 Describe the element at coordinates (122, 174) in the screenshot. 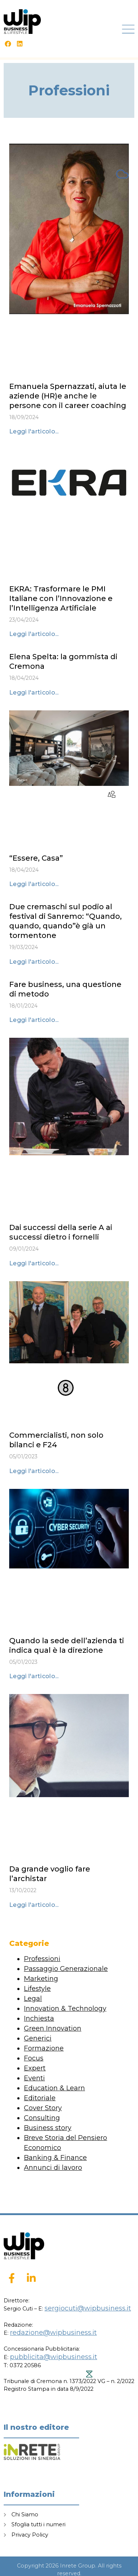

I see `access cloud storage` at that location.